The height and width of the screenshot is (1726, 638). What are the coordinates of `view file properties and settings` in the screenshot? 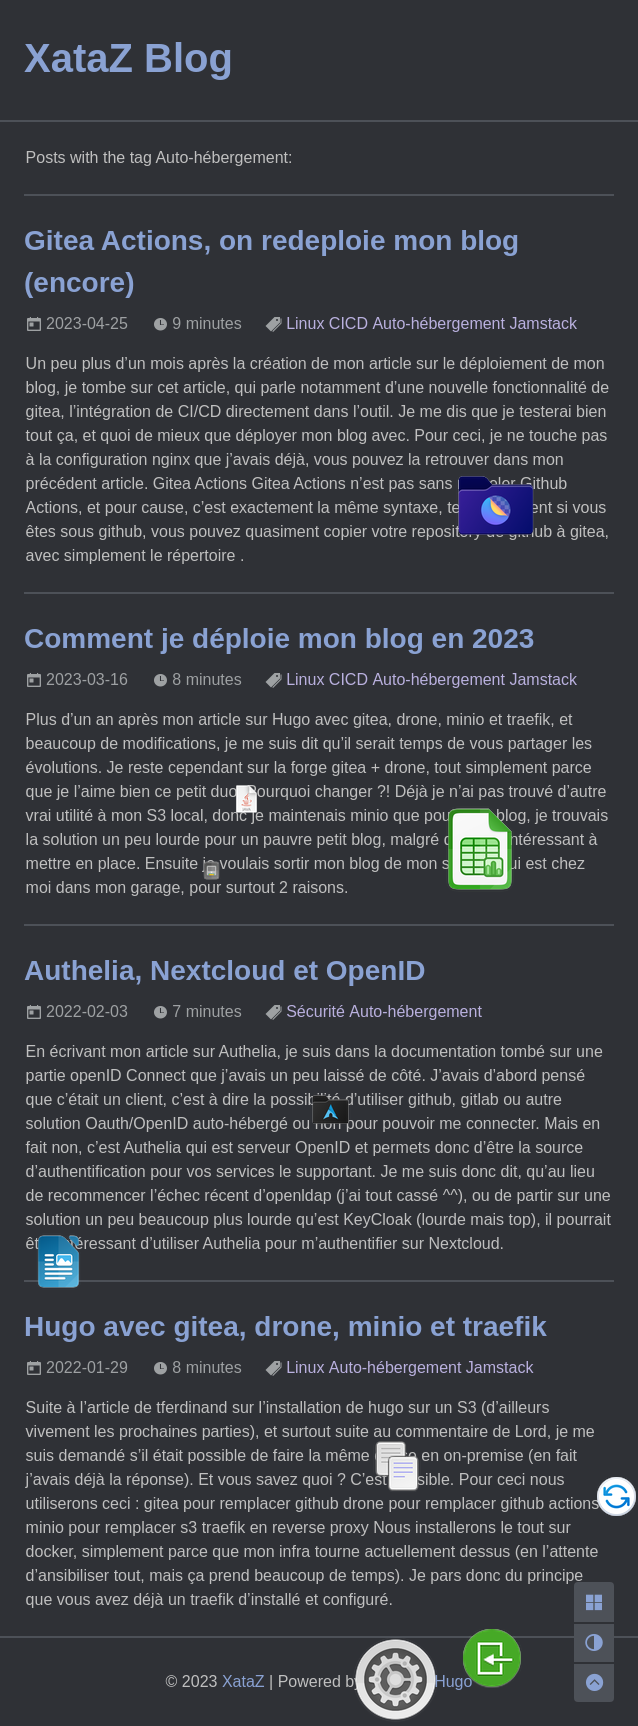 It's located at (395, 1679).